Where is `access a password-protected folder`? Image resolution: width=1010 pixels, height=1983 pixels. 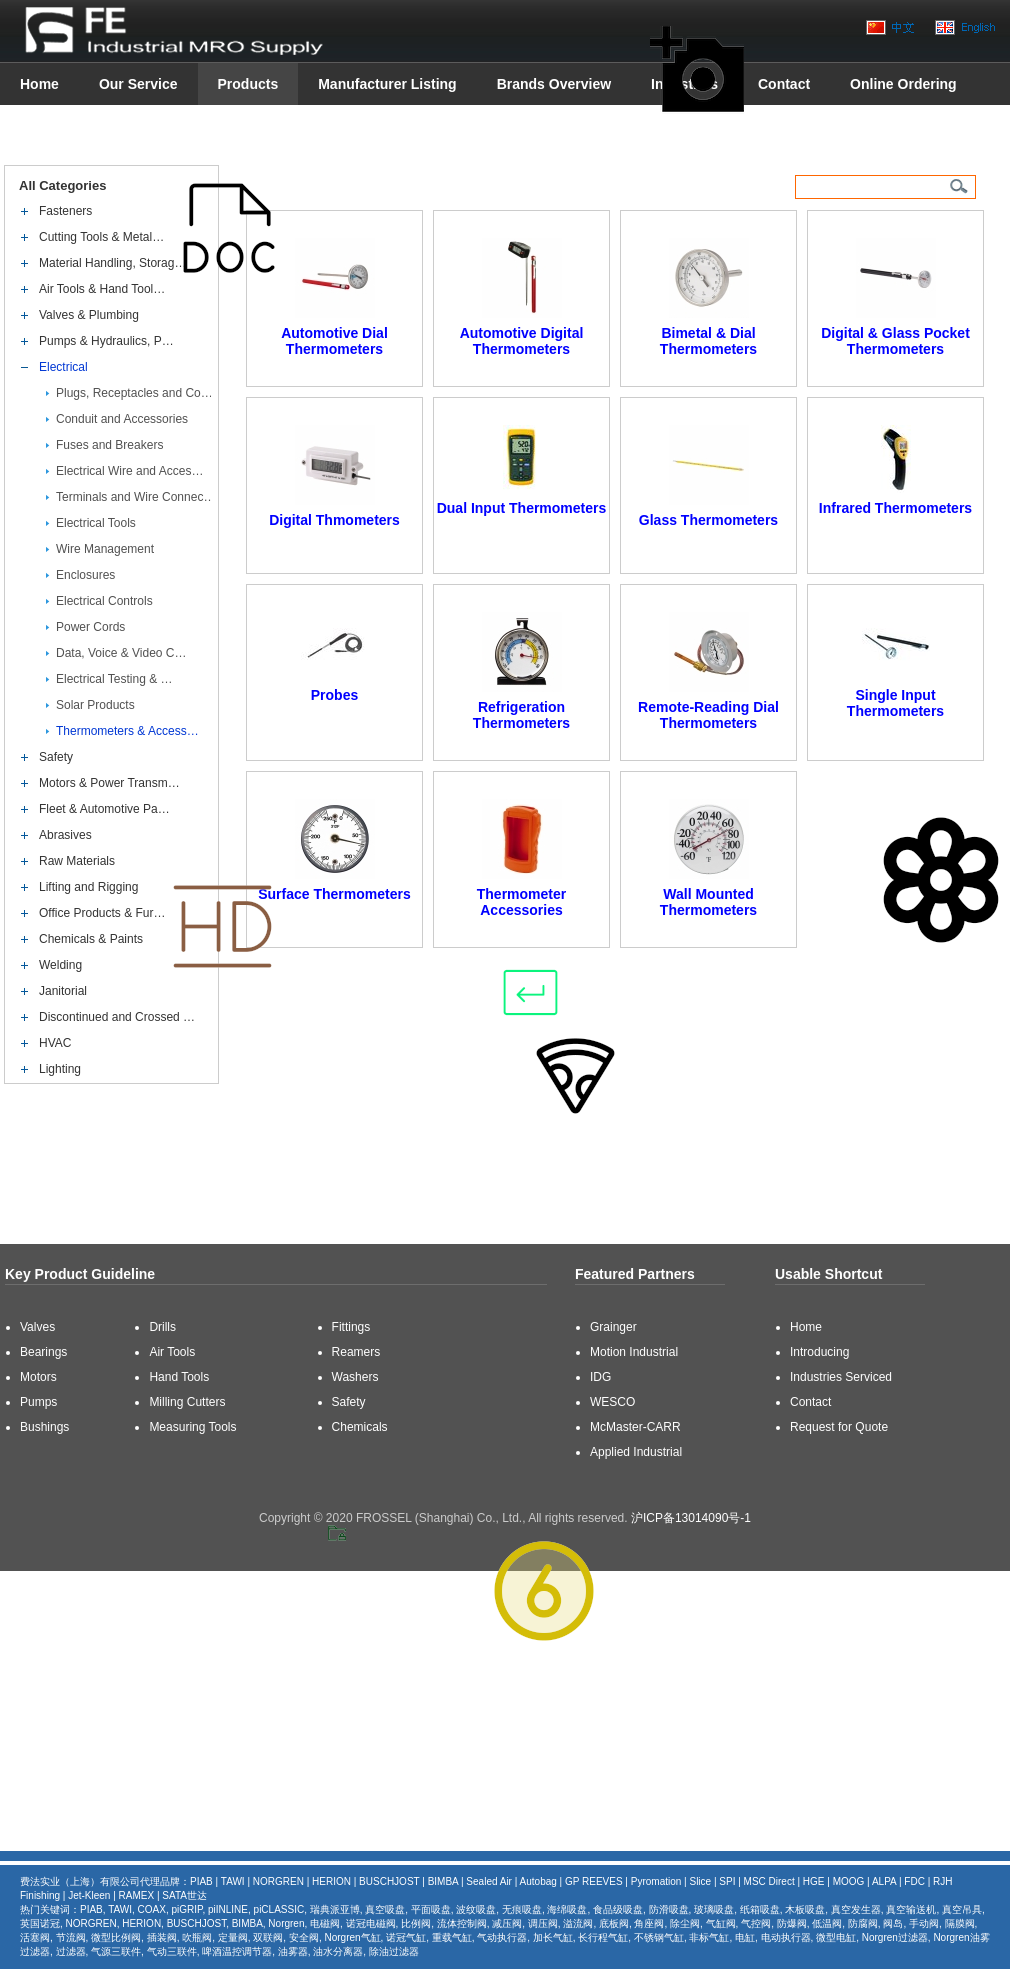
access a password-protected folder is located at coordinates (337, 1533).